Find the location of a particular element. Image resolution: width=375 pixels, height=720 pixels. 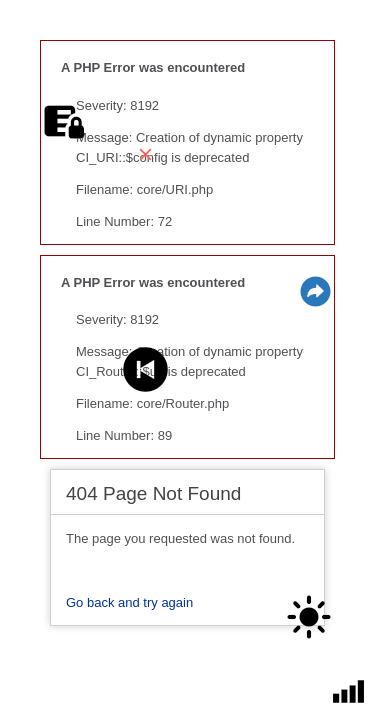

close a window or dialog is located at coordinates (145, 154).